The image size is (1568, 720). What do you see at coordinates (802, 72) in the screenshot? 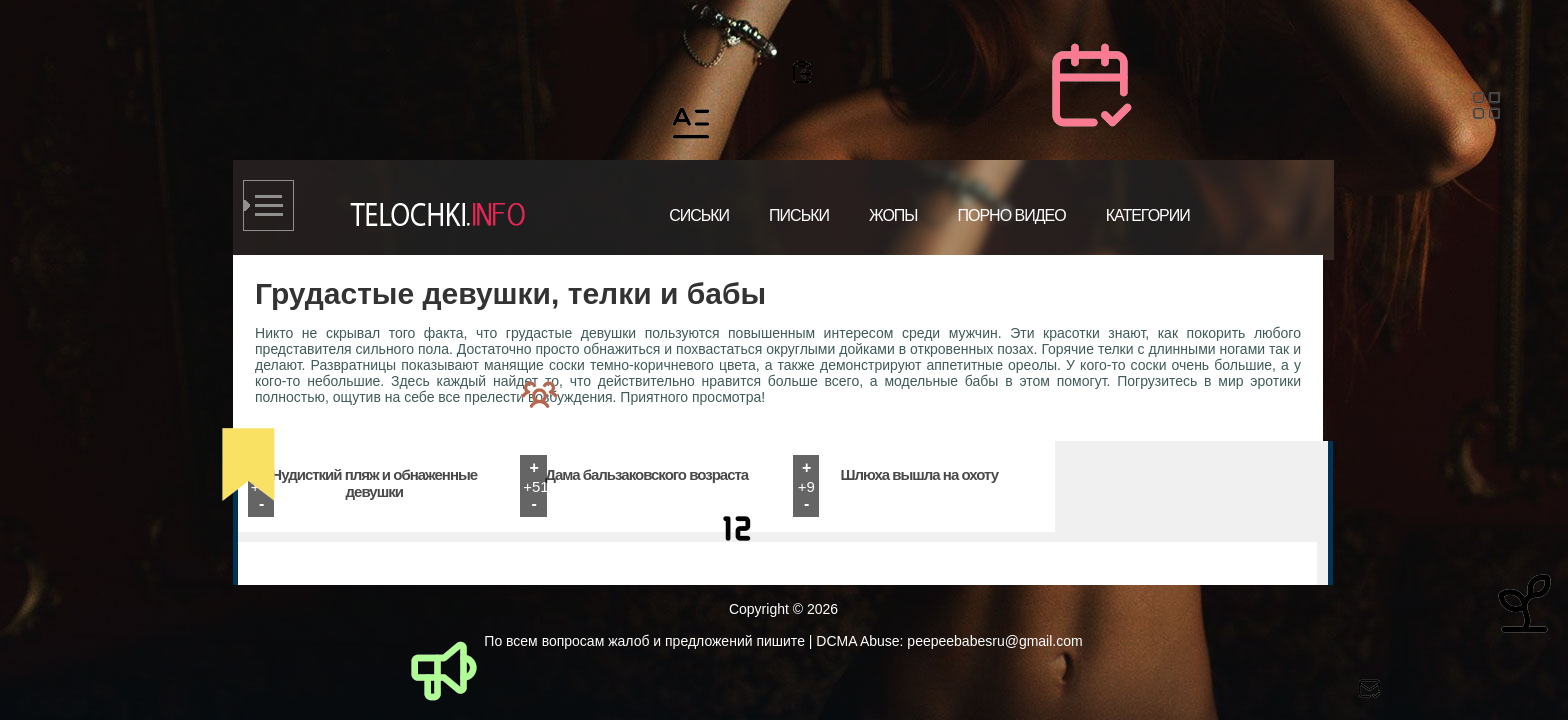
I see `paste content from clipboard` at bounding box center [802, 72].